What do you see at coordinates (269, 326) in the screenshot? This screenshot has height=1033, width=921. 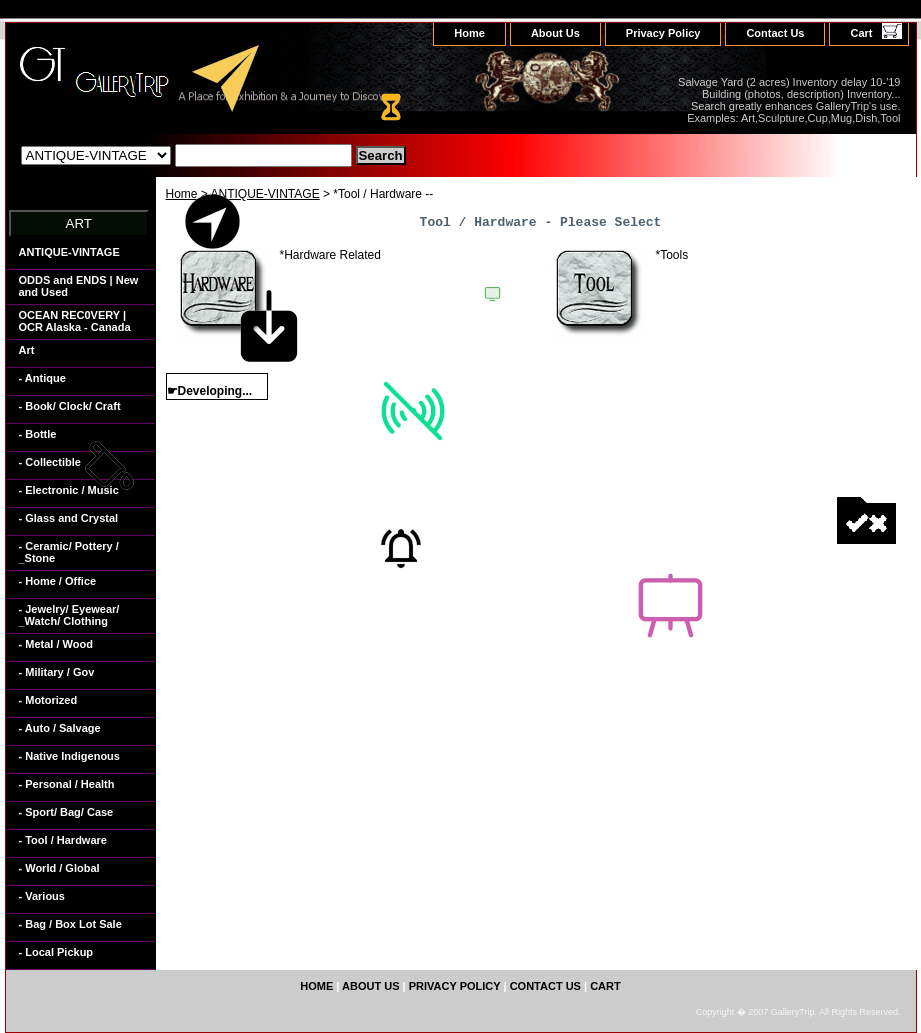 I see `download a file or content` at bounding box center [269, 326].